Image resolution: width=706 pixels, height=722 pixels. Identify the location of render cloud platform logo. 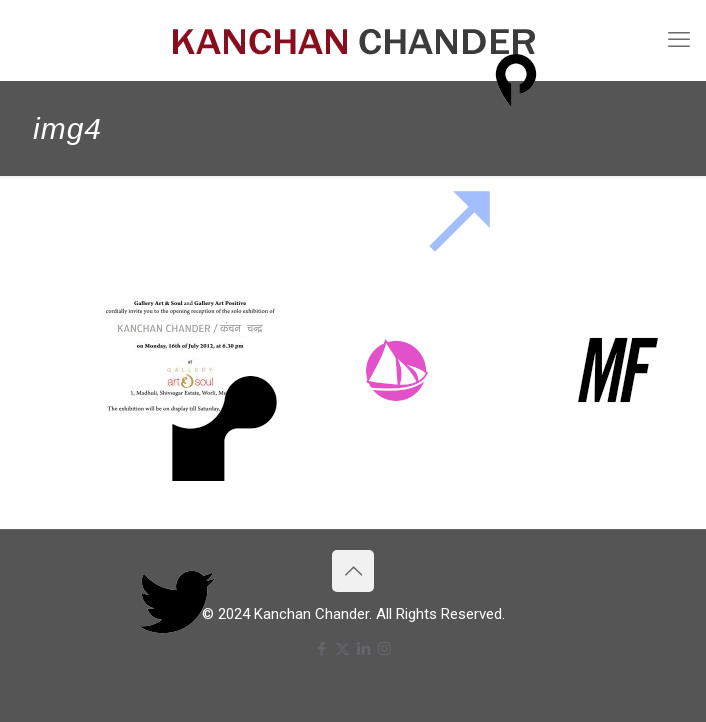
(224, 428).